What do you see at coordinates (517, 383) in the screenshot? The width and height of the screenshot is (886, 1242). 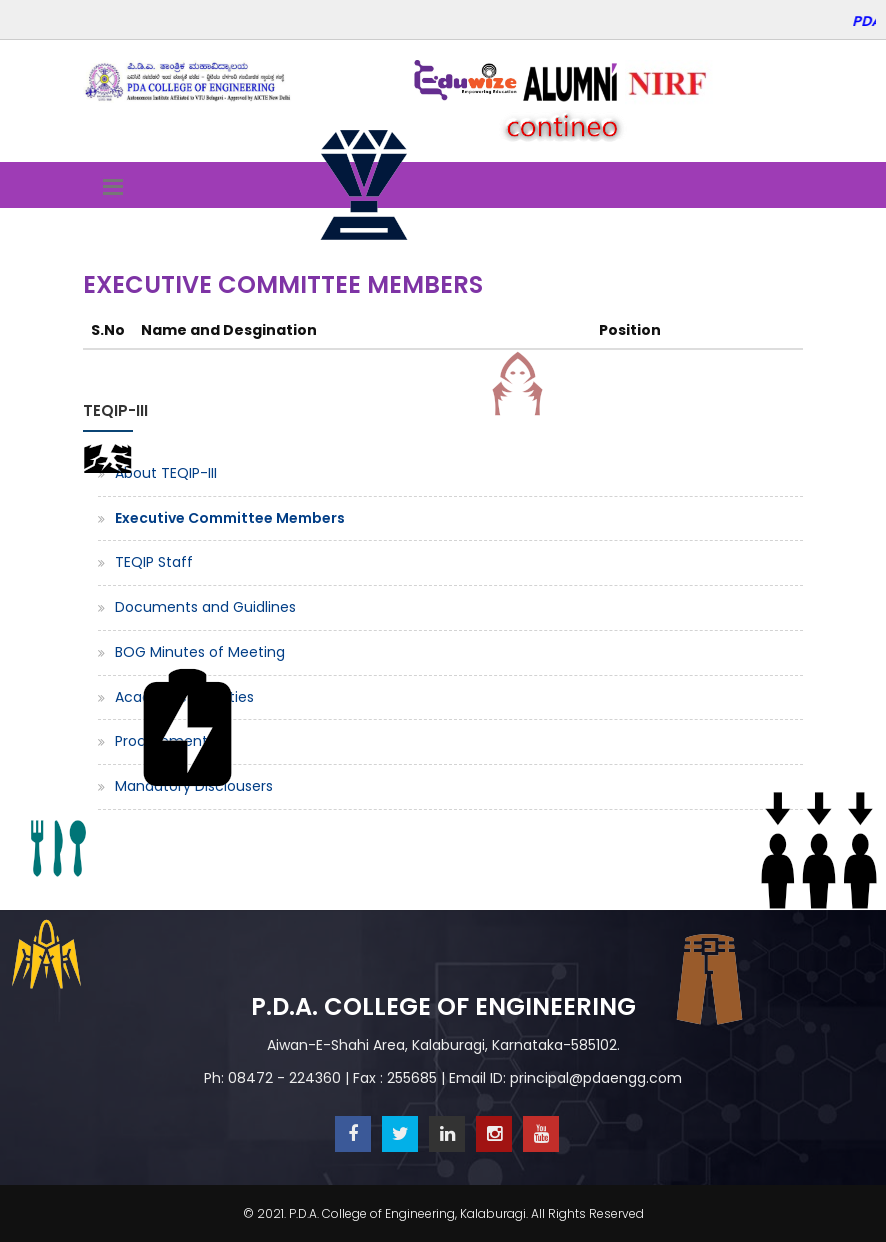 I see `select cultist character class` at bounding box center [517, 383].